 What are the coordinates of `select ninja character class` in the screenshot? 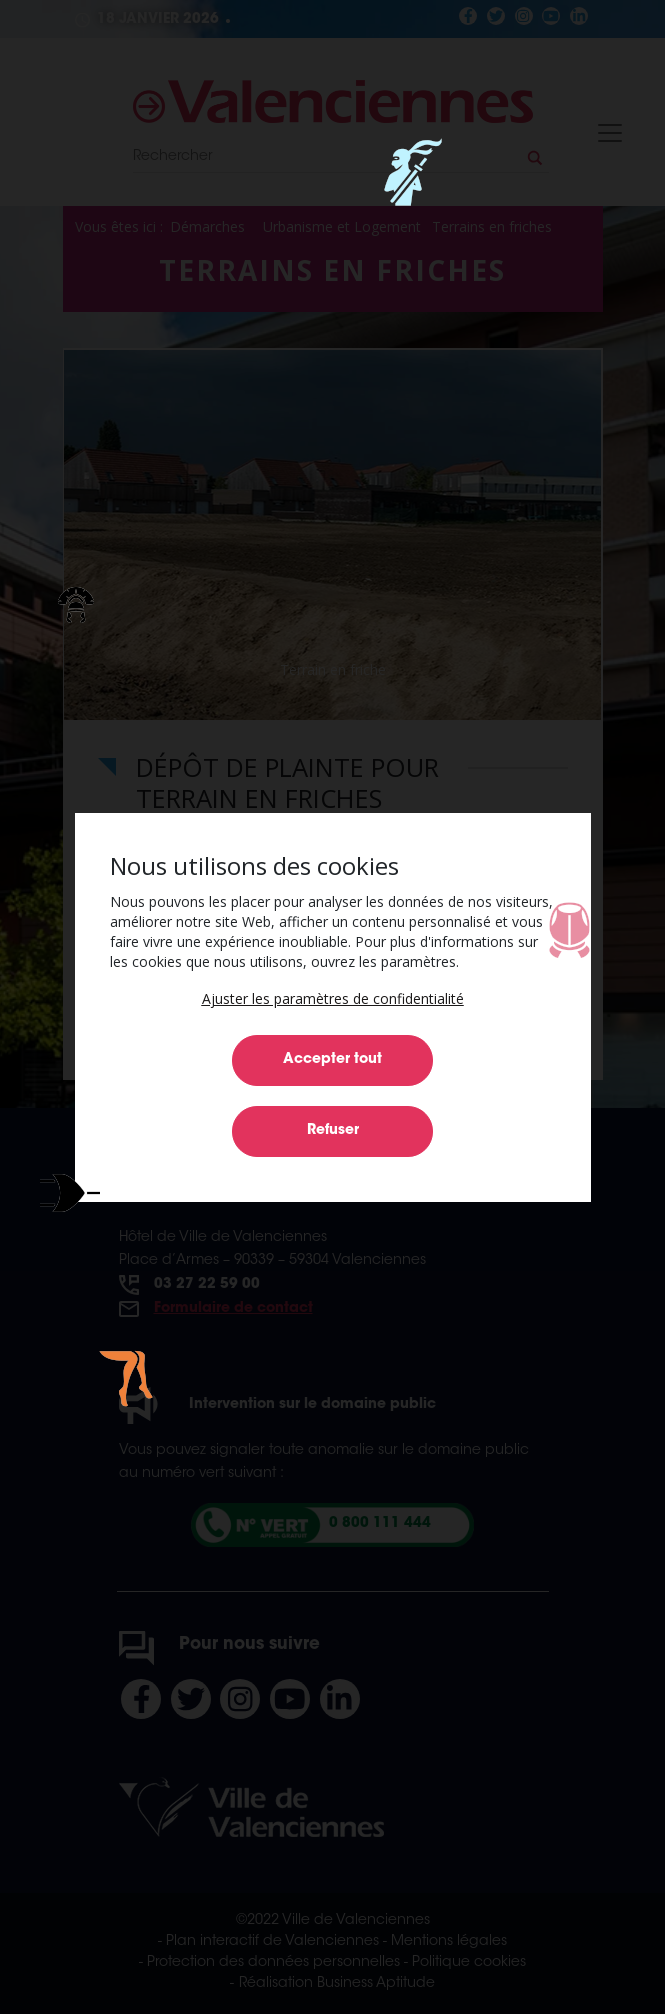 It's located at (413, 172).